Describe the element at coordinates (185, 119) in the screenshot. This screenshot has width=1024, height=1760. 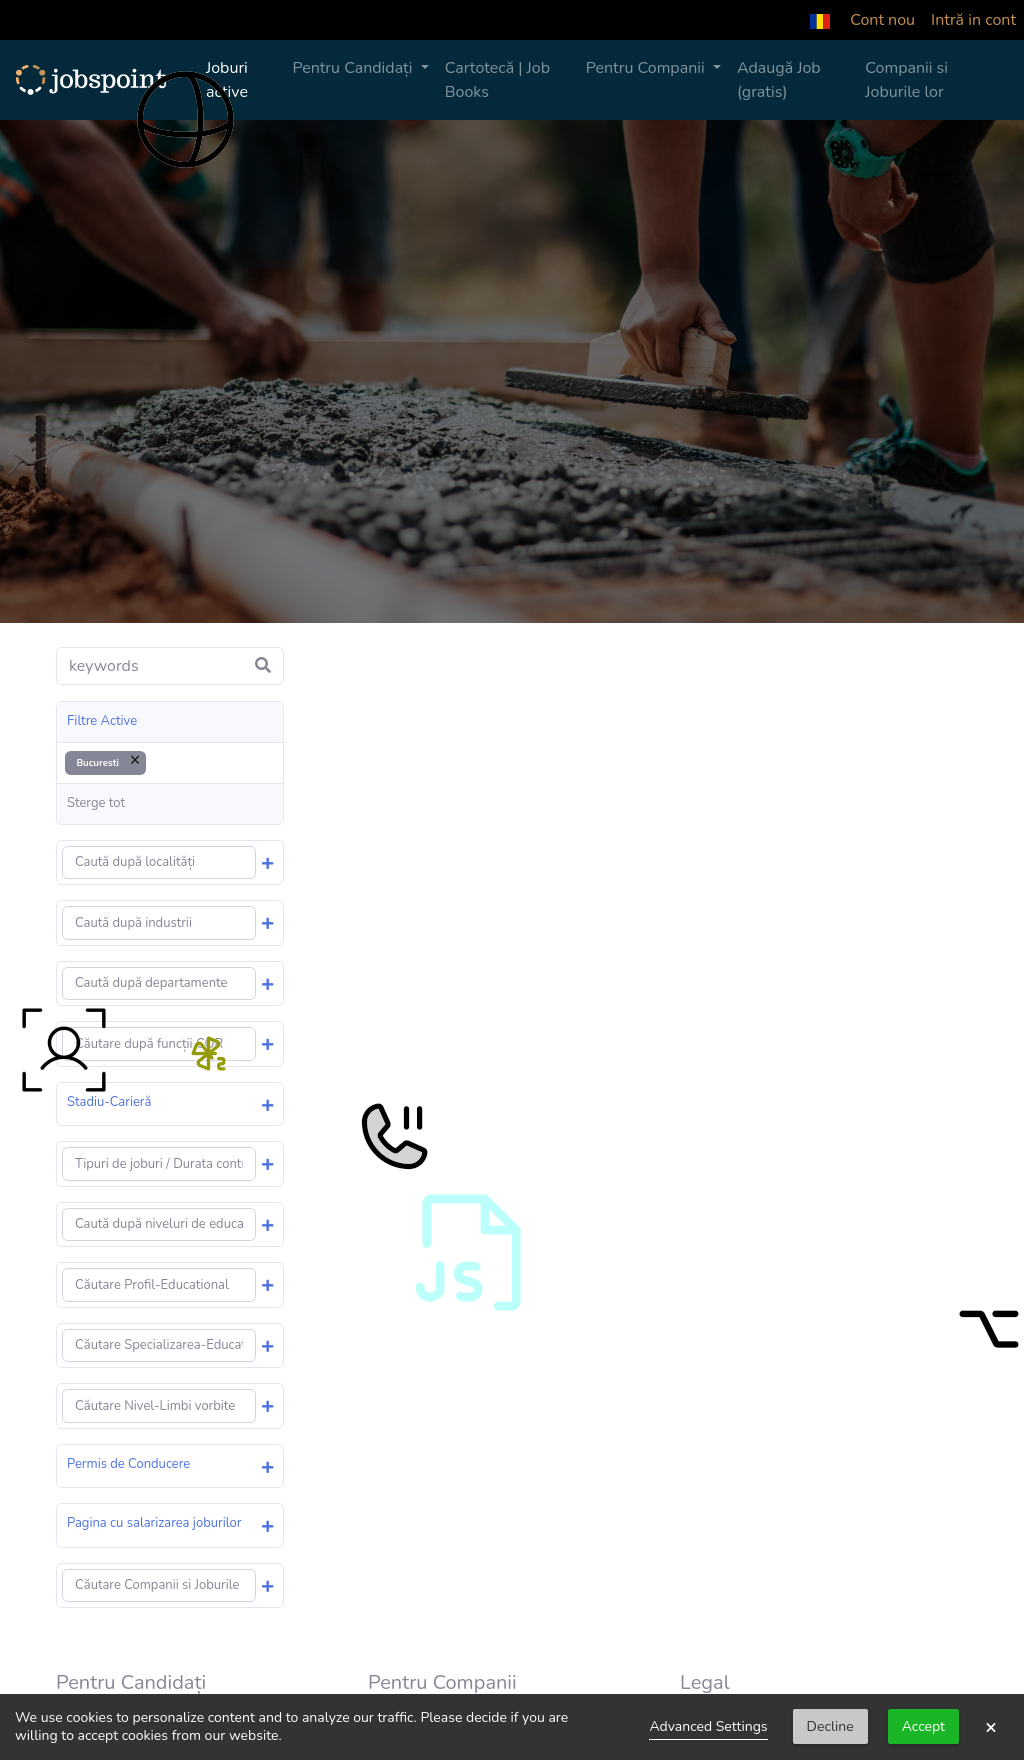
I see `access global or international settings` at that location.